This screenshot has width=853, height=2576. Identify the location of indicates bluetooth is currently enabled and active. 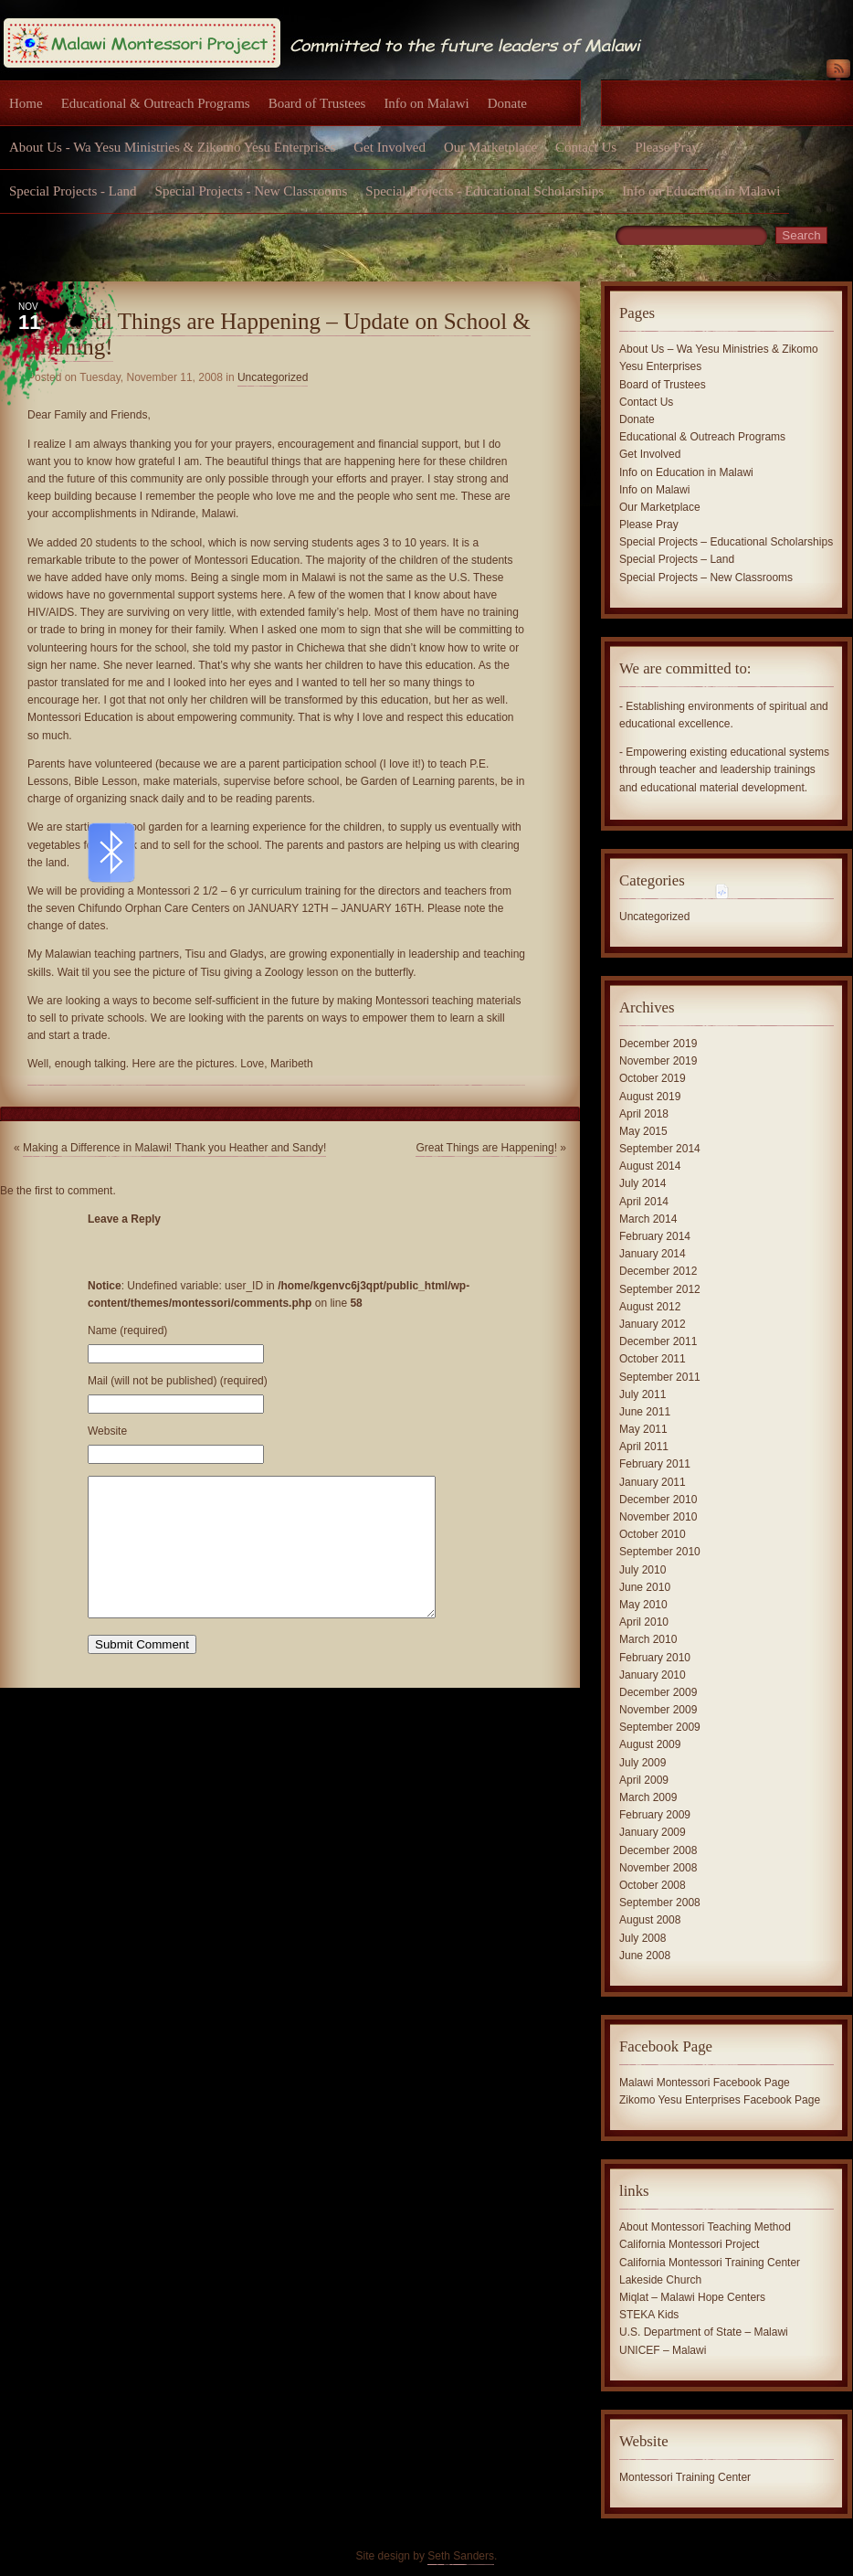
(111, 853).